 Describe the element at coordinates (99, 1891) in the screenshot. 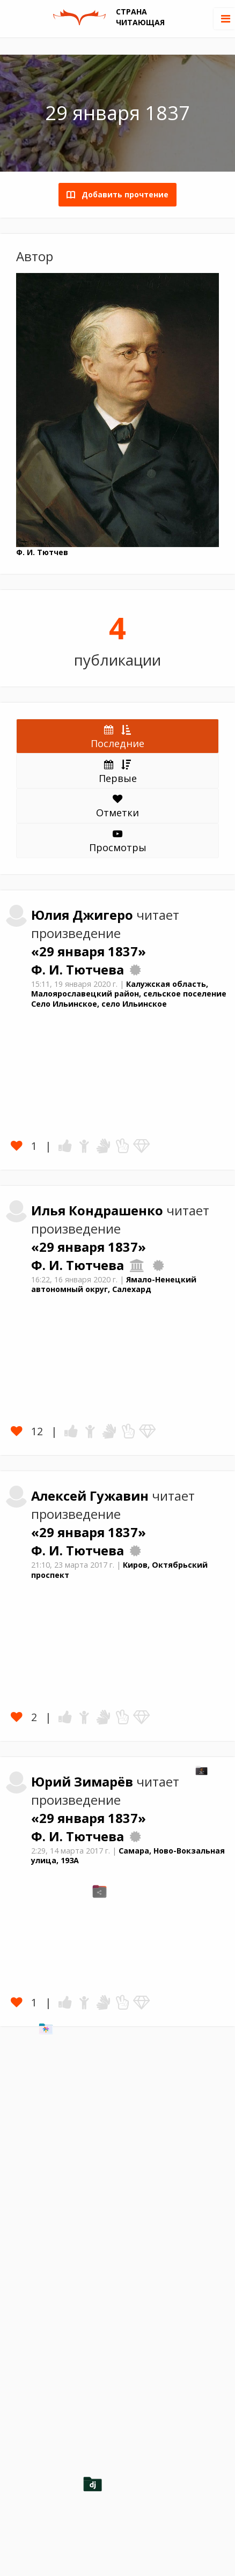

I see `open your public shared folder` at that location.